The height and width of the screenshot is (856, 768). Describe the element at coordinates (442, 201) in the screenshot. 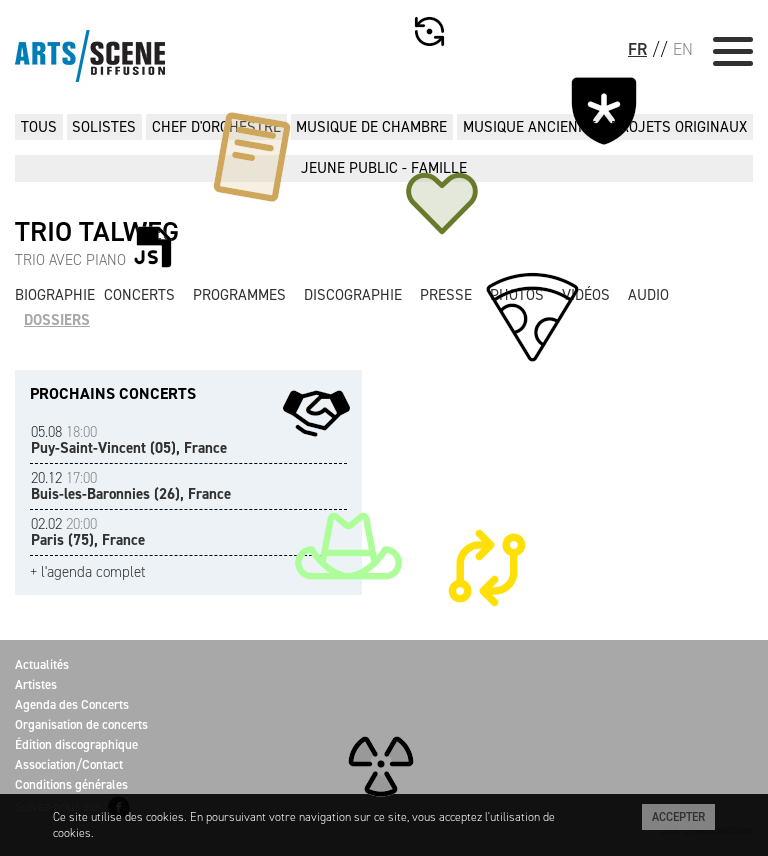

I see `add to favorites` at that location.